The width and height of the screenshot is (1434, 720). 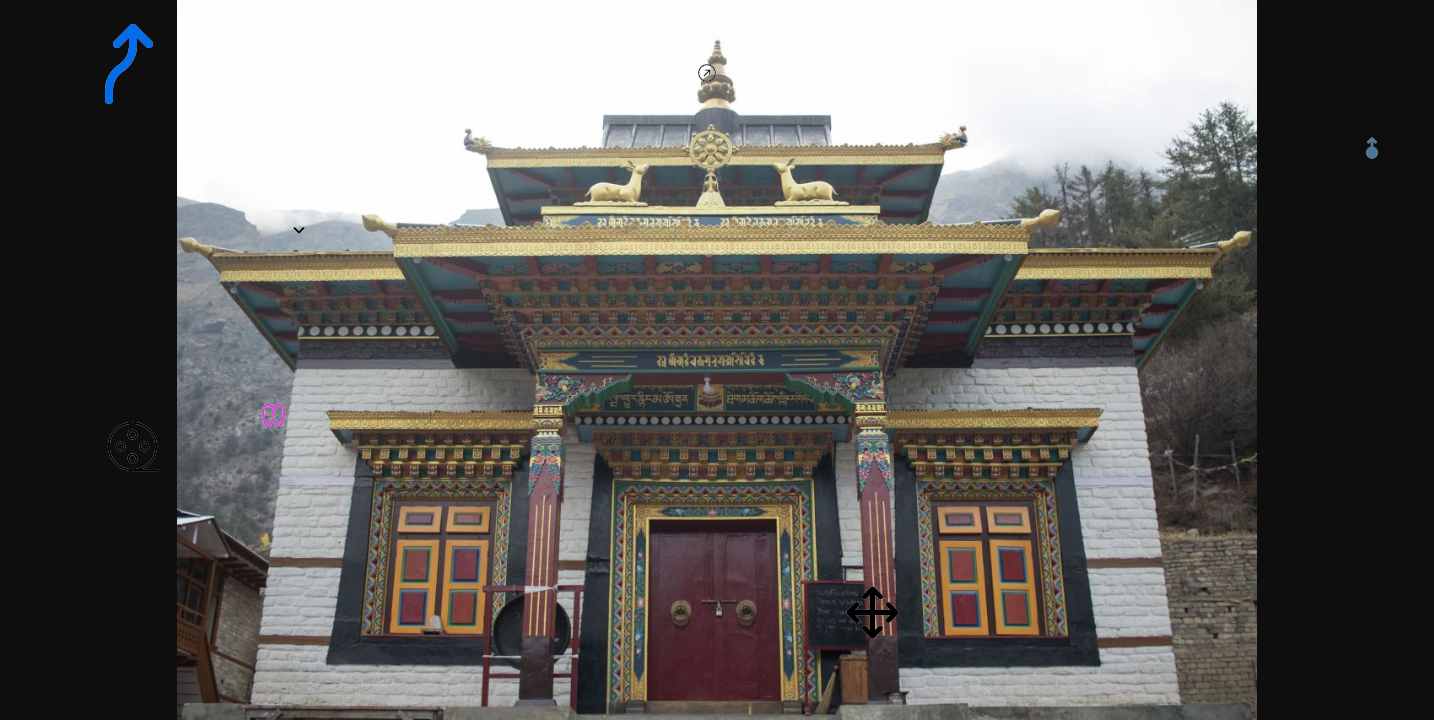 I want to click on access video or movie library, so click(x=132, y=446).